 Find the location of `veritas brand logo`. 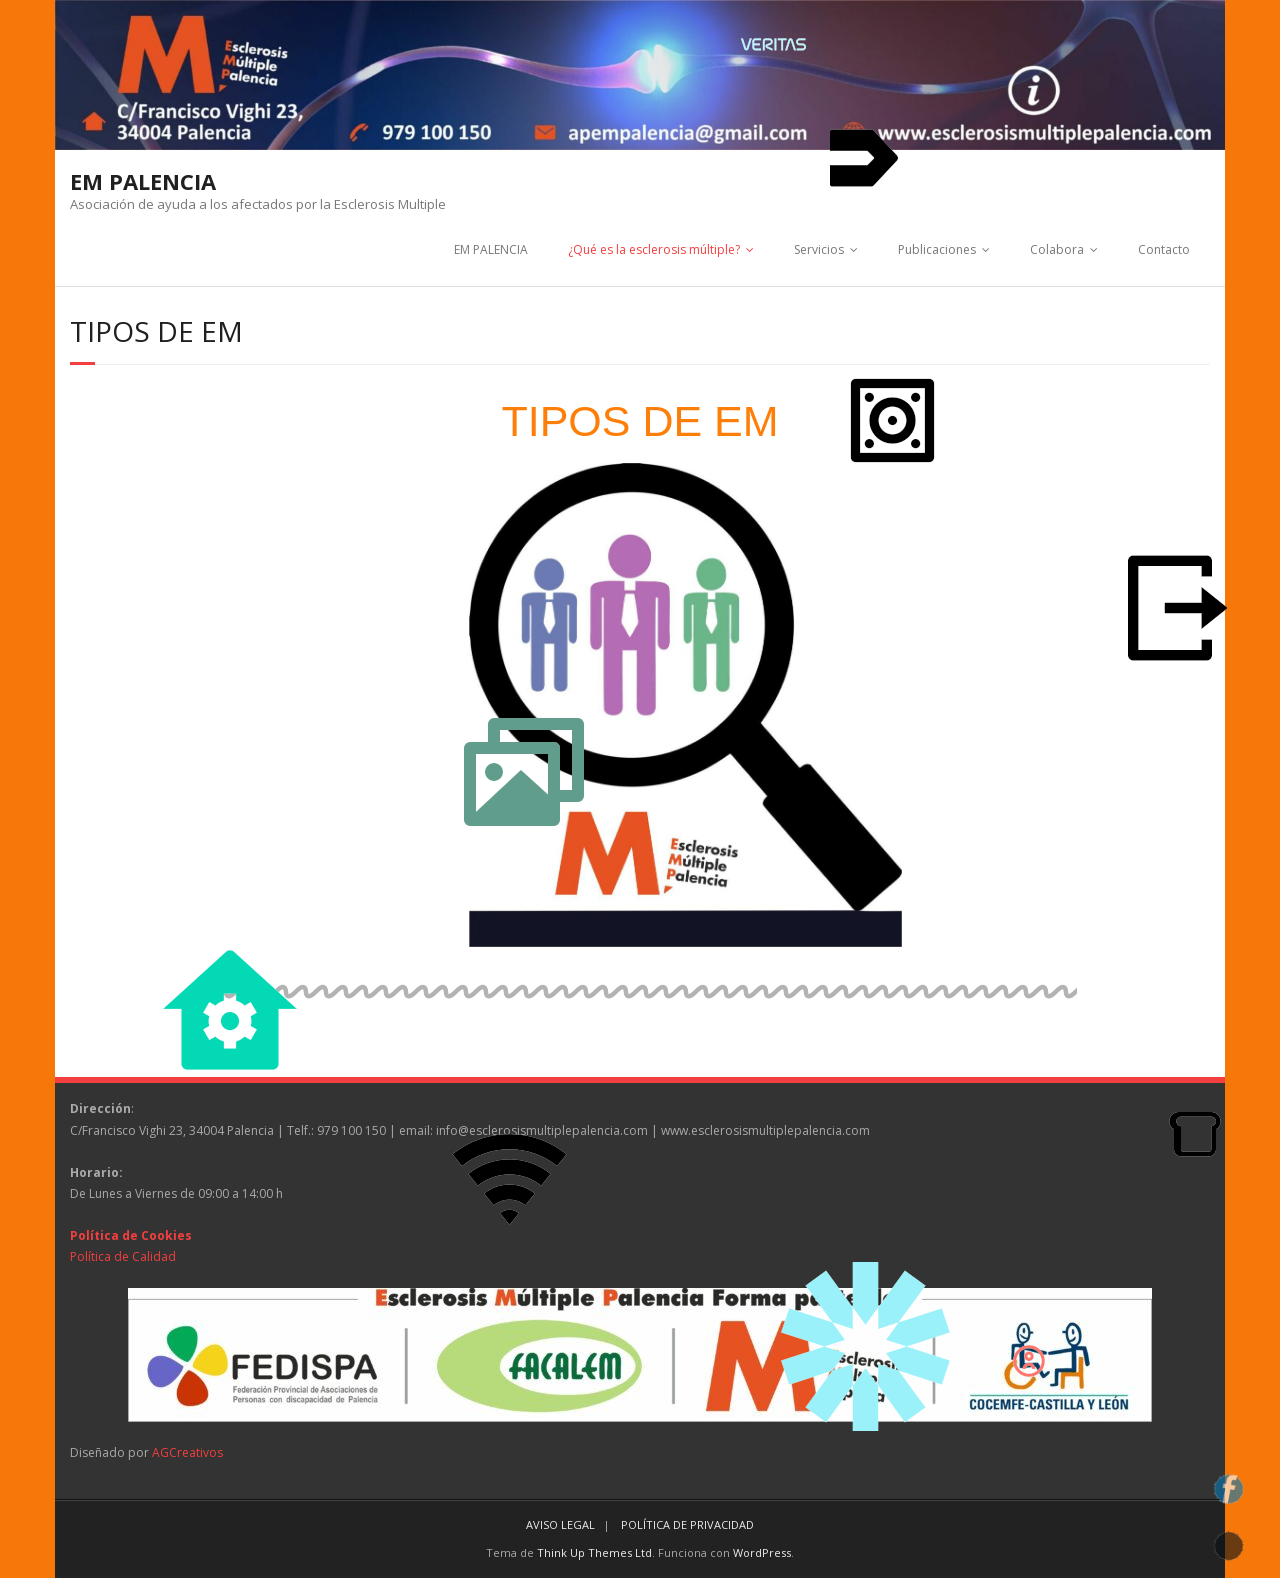

veritas brand logo is located at coordinates (773, 44).